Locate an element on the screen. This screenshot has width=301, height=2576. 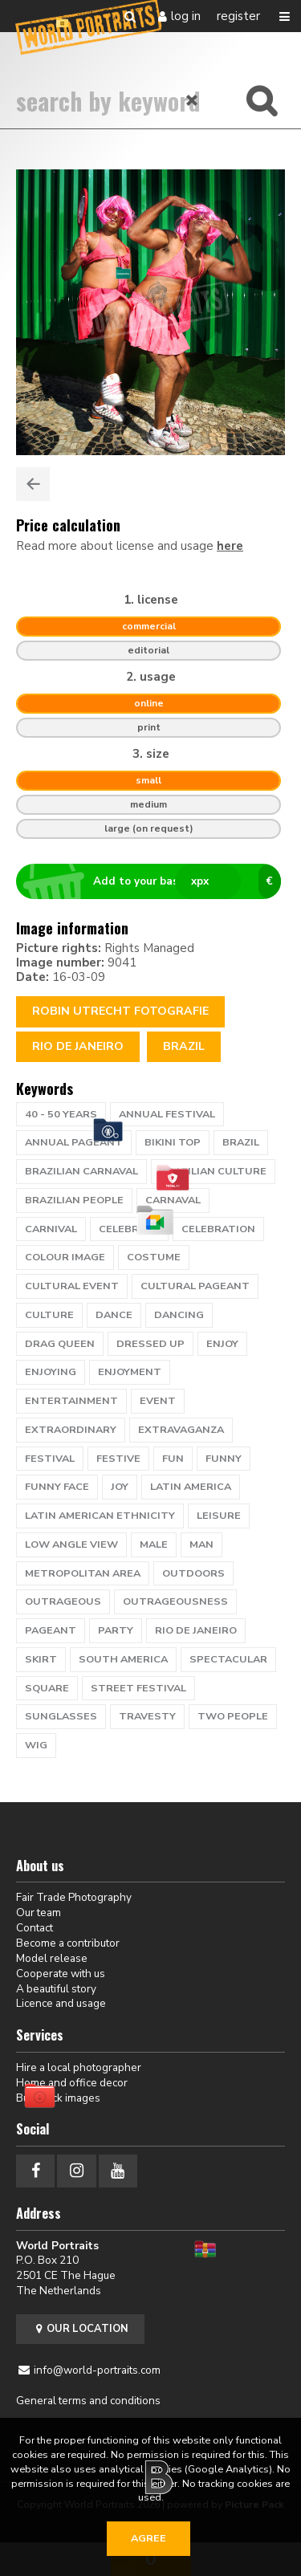
folder containing kaspersky antivirus files is located at coordinates (123, 273).